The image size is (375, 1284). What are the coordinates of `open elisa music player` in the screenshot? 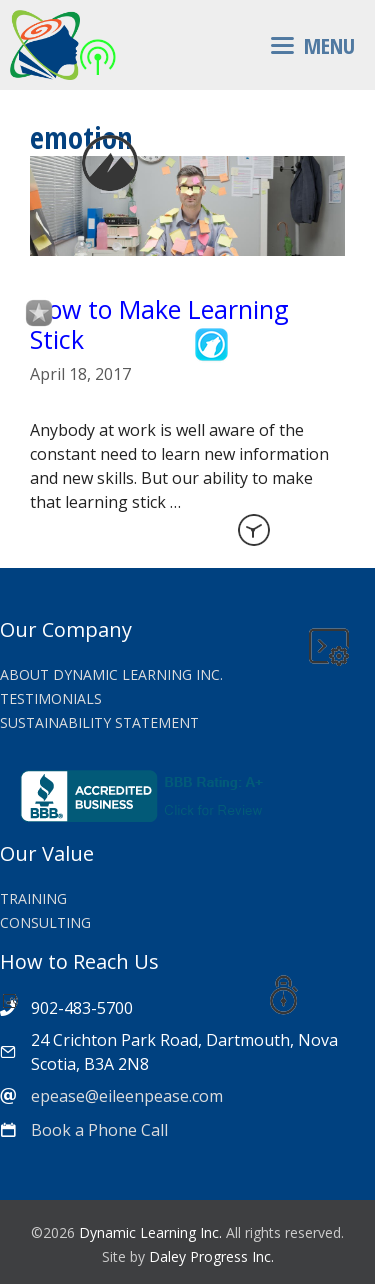 It's located at (10, 1001).